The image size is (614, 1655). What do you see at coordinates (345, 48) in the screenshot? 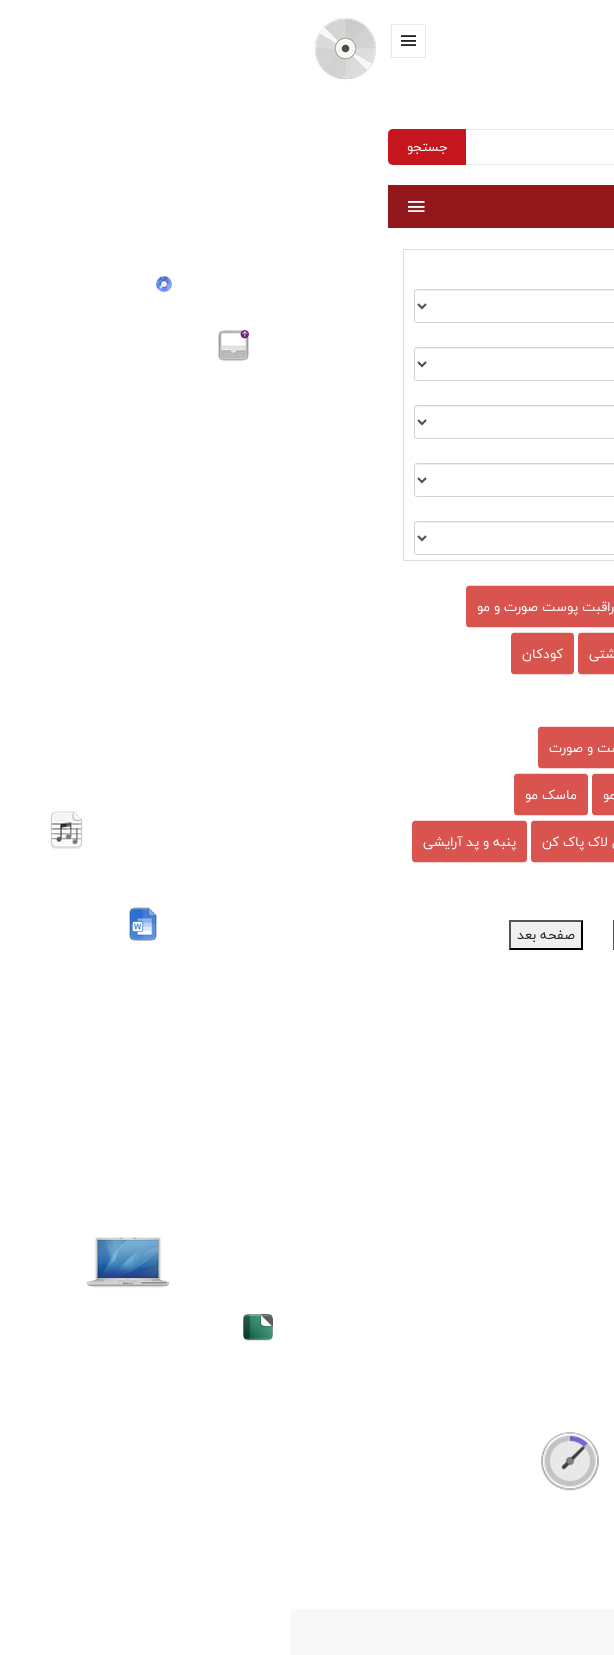
I see `access DVD-RW drive or disc` at bounding box center [345, 48].